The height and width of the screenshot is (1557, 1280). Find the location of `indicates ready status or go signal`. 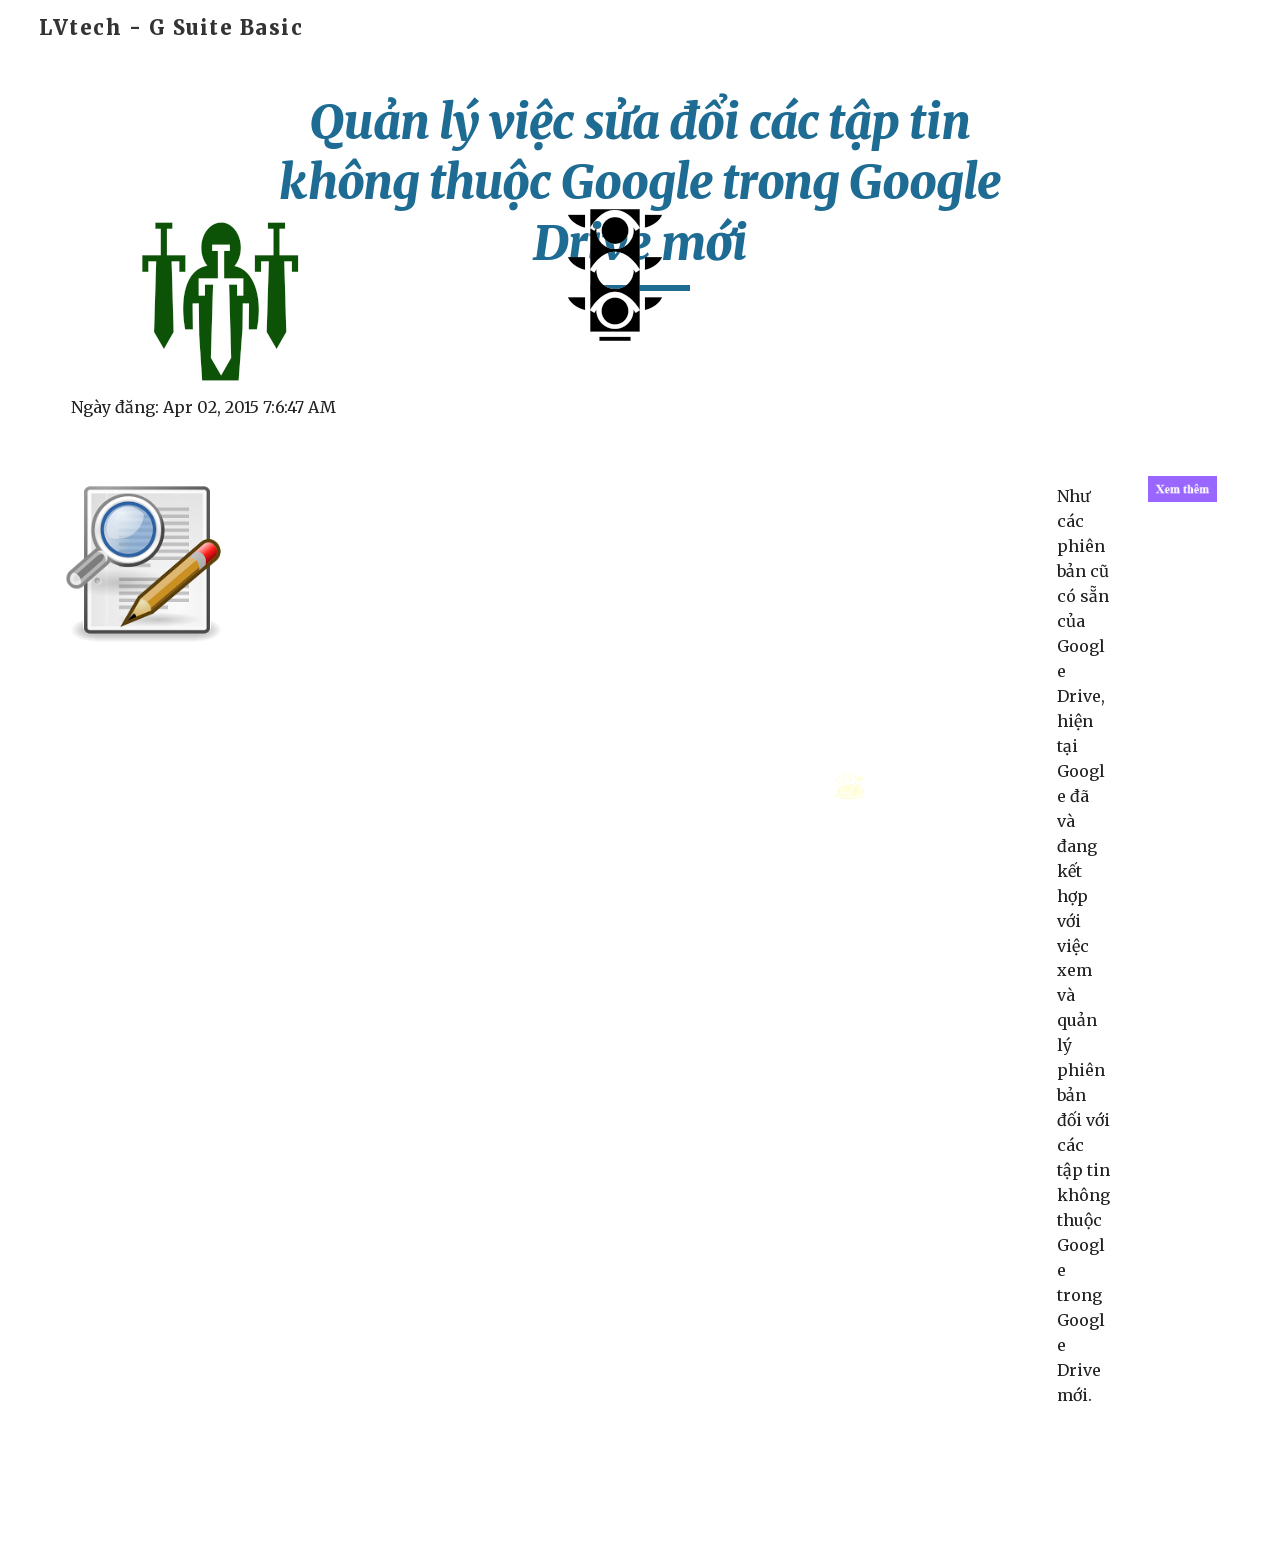

indicates ready status or go signal is located at coordinates (615, 275).